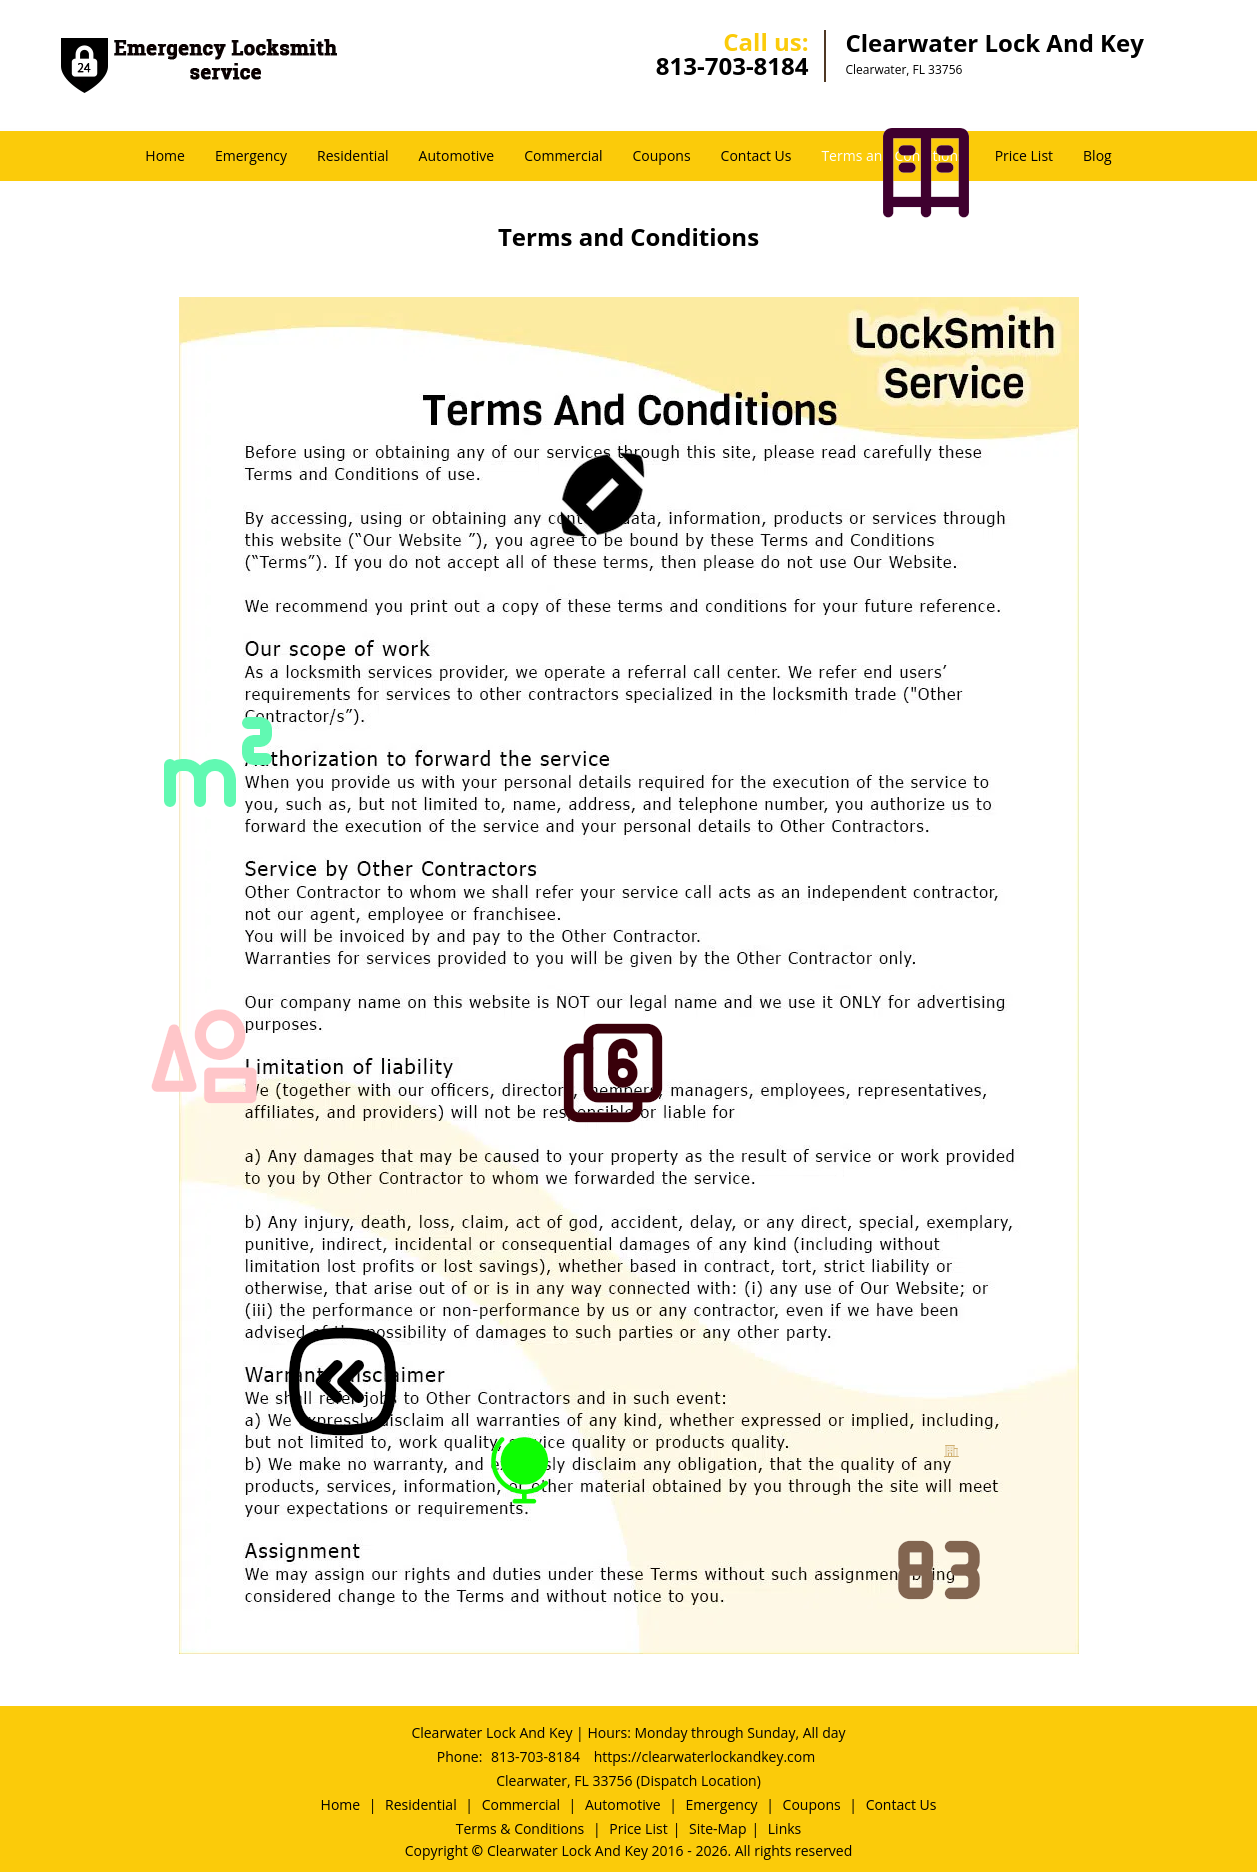 This screenshot has height=1872, width=1257. I want to click on view item 6 in a collection or stack, so click(613, 1073).